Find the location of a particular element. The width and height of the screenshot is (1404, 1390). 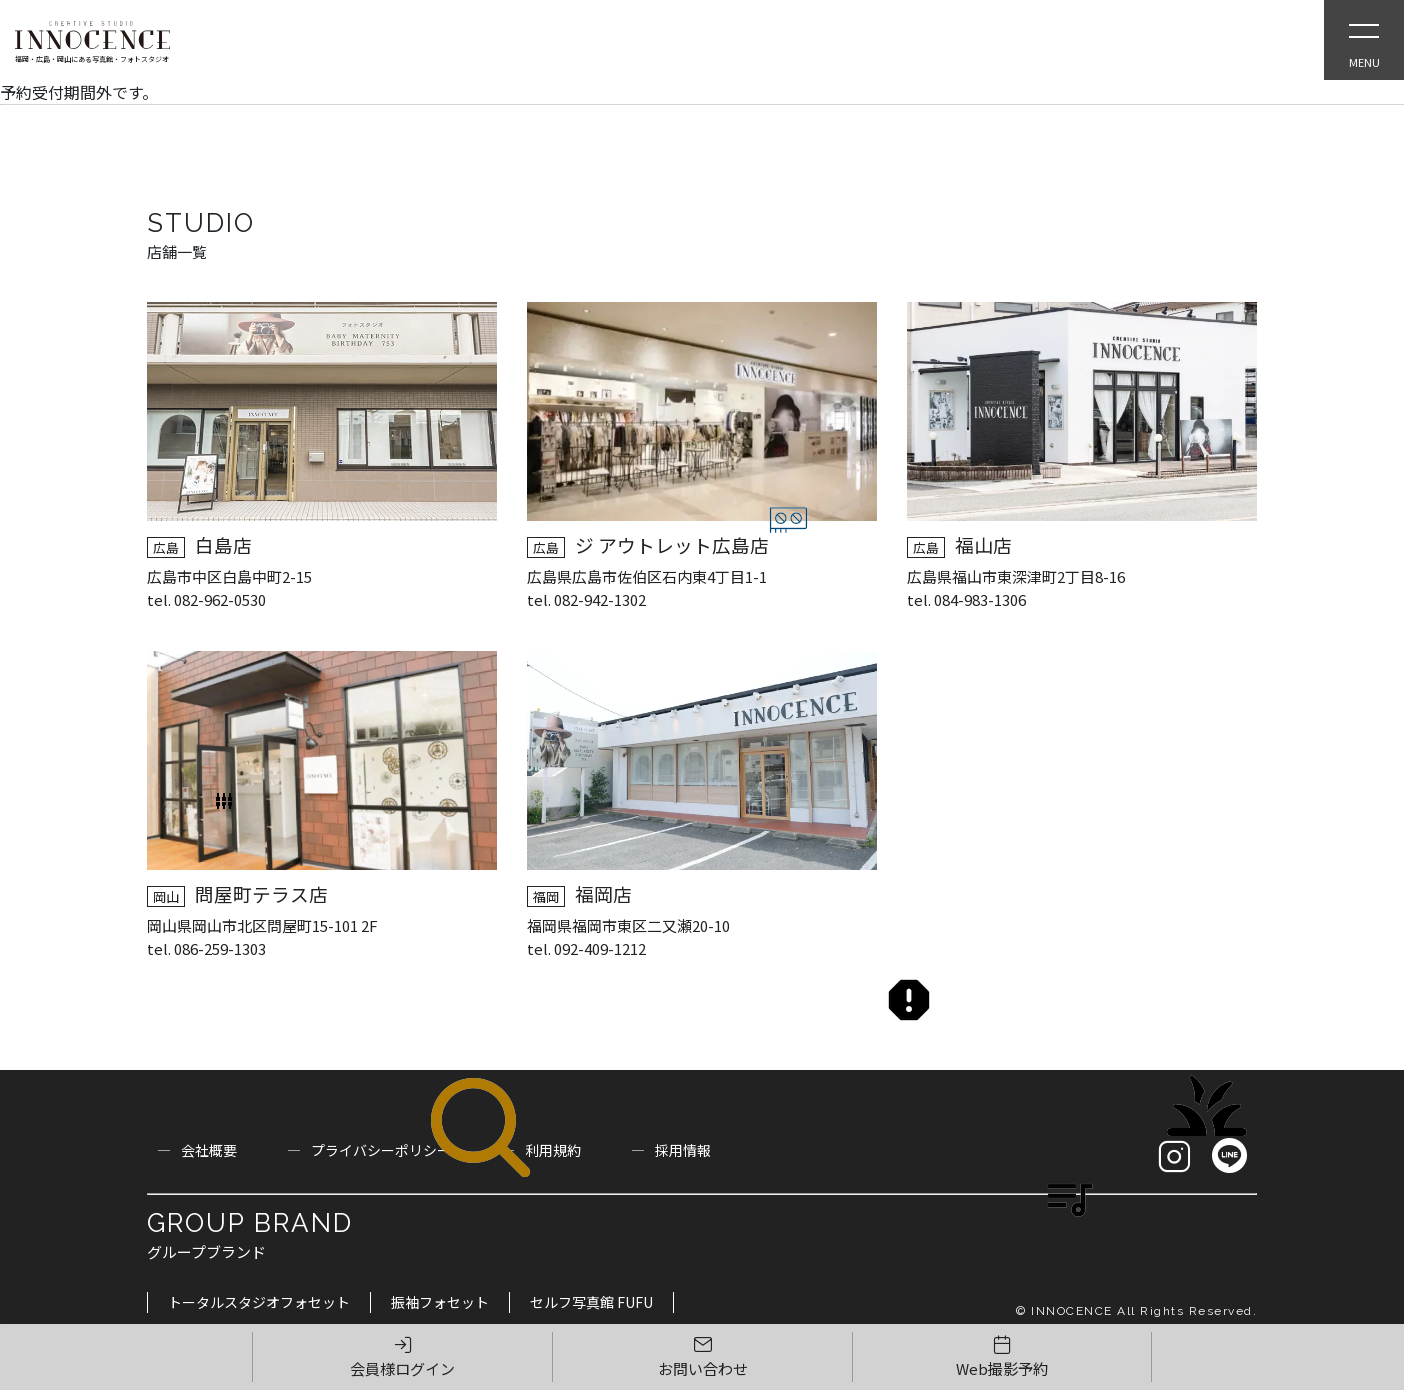

view outdoor or nature-related content is located at coordinates (1207, 1104).